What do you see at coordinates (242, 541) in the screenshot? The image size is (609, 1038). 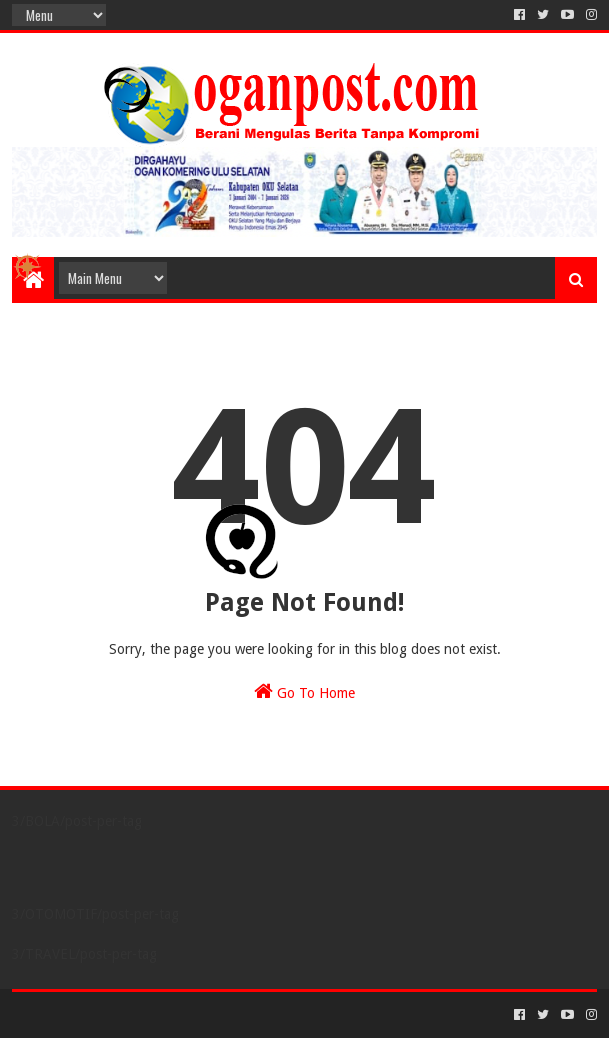 I see `indicates a temptation or forbidden choice in gameplay` at bounding box center [242, 541].